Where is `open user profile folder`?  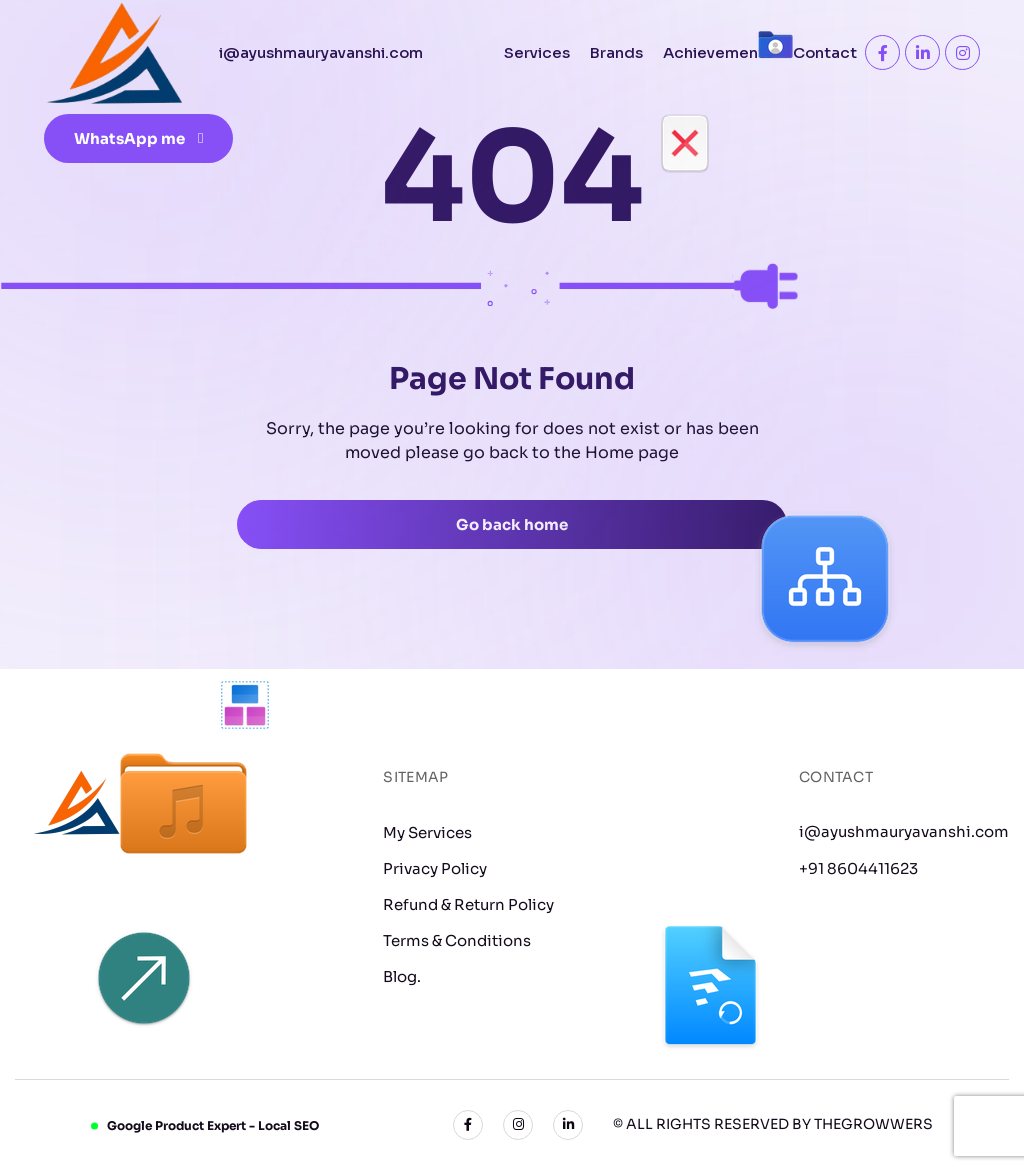
open user profile folder is located at coordinates (775, 45).